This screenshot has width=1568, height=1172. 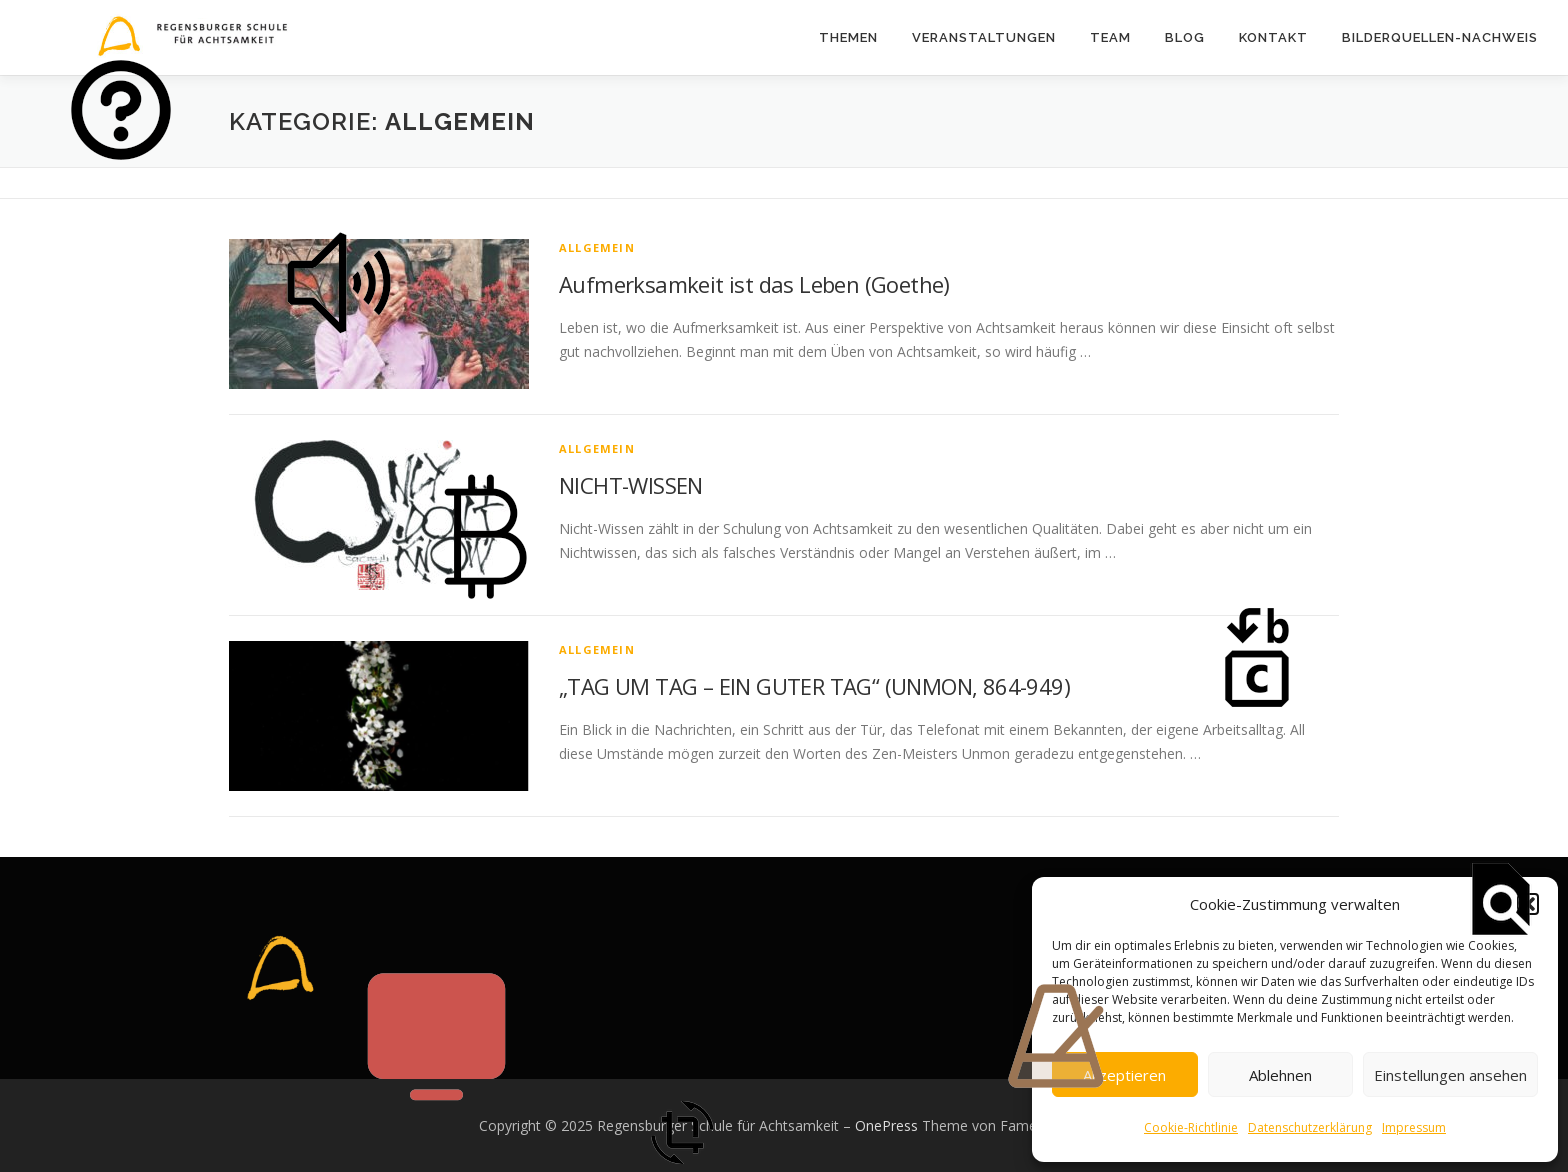 I want to click on view display settings, so click(x=436, y=1031).